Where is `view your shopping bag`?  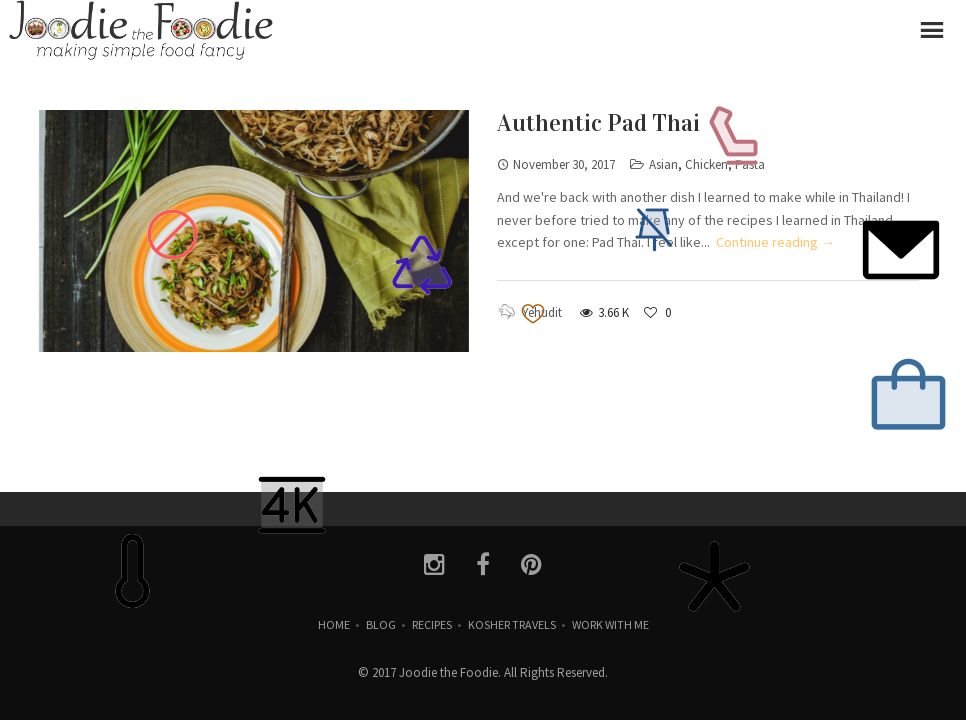
view your shopping bag is located at coordinates (908, 398).